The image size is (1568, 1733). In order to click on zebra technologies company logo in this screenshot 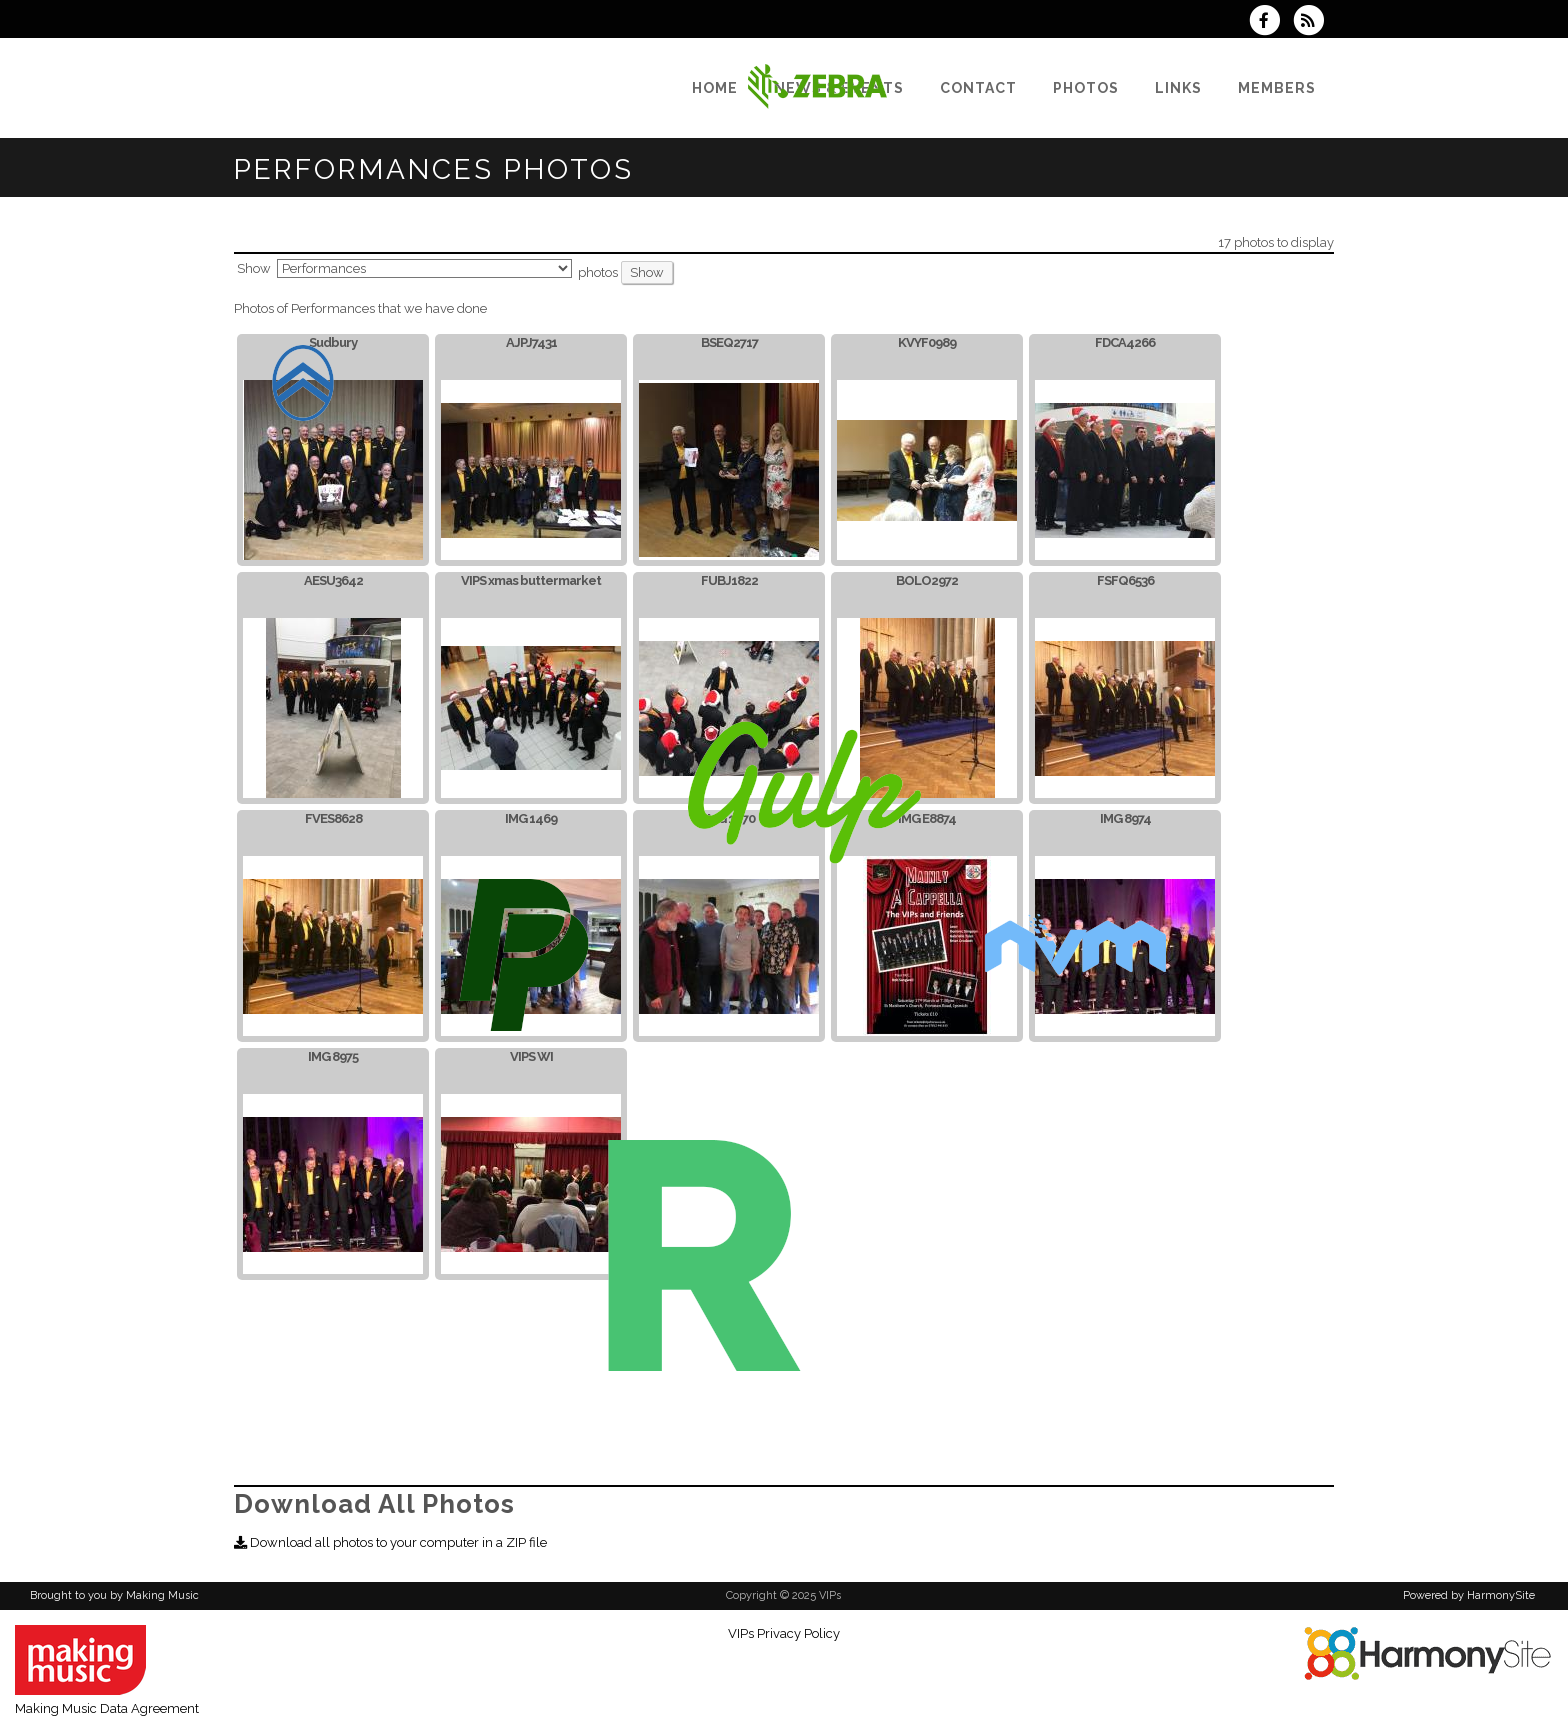, I will do `click(817, 86)`.